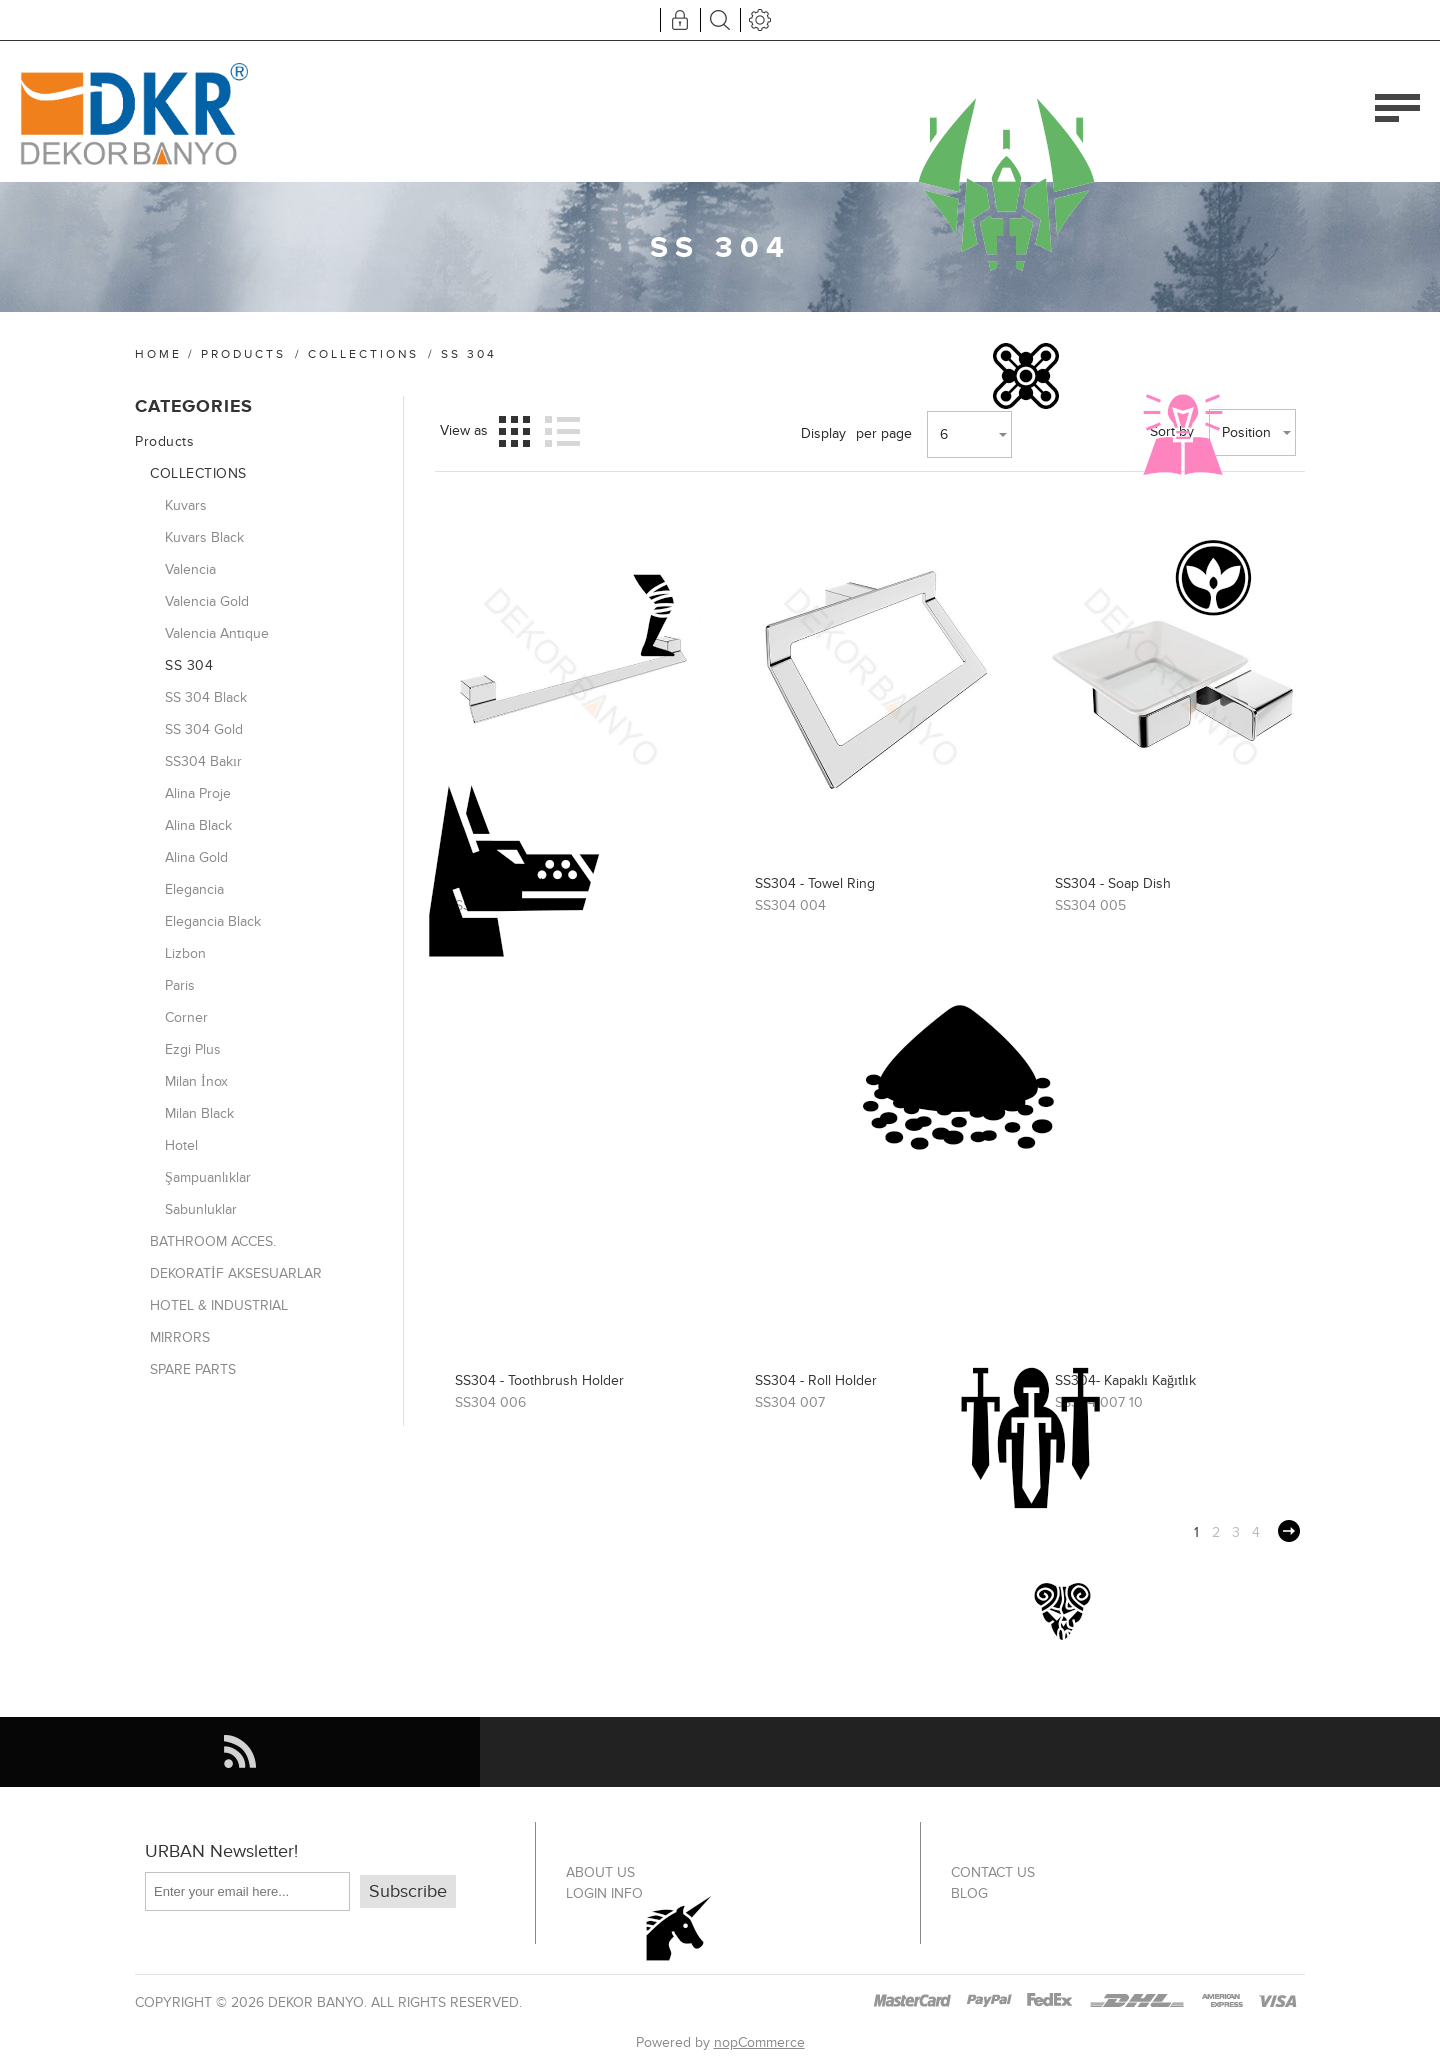 Image resolution: width=1440 pixels, height=2070 pixels. What do you see at coordinates (1213, 577) in the screenshot?
I see `indicates plant growth or gardening feature` at bounding box center [1213, 577].